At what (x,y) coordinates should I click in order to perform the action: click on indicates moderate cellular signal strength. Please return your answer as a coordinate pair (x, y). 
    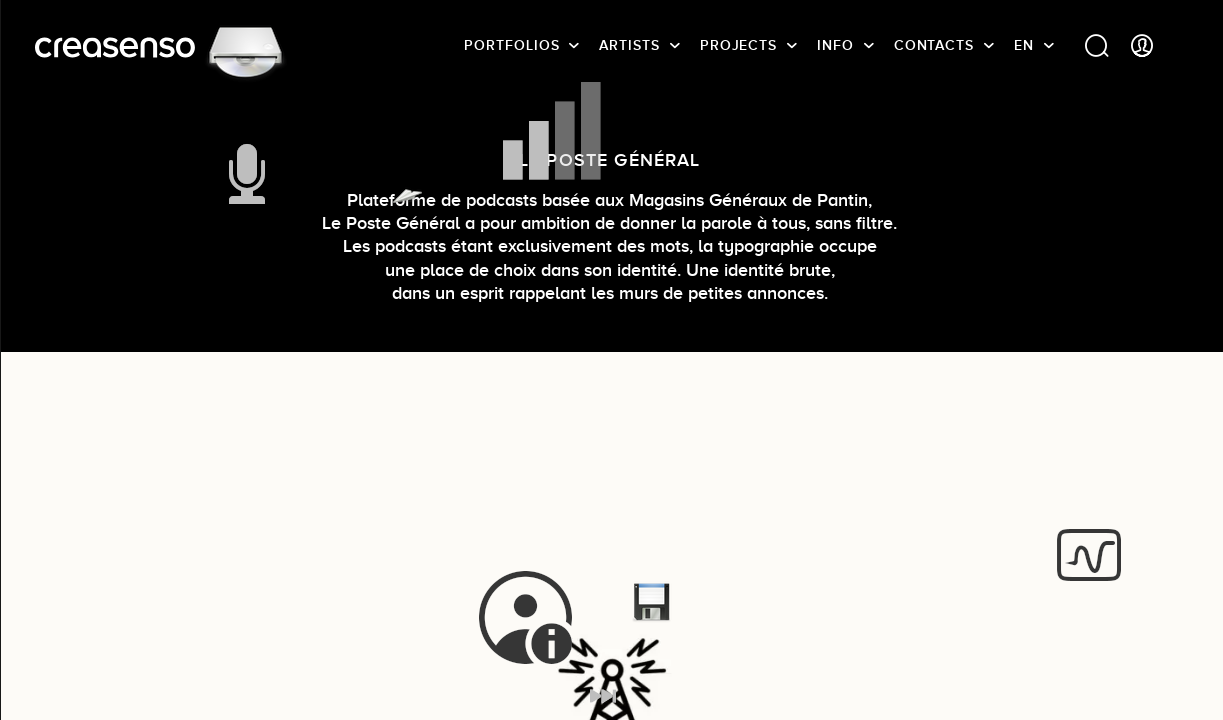
    Looking at the image, I should click on (555, 134).